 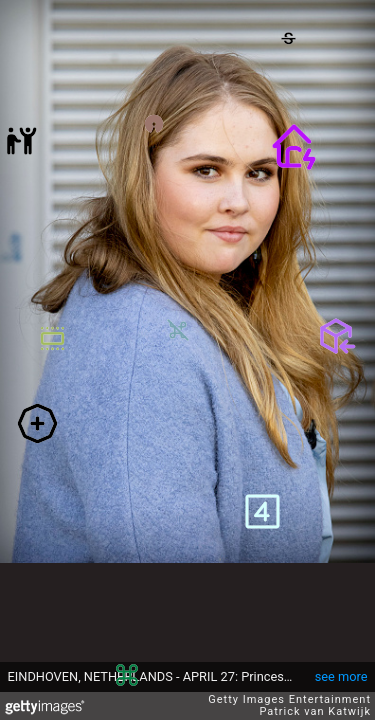 What do you see at coordinates (262, 511) in the screenshot?
I see `select or input the number four` at bounding box center [262, 511].